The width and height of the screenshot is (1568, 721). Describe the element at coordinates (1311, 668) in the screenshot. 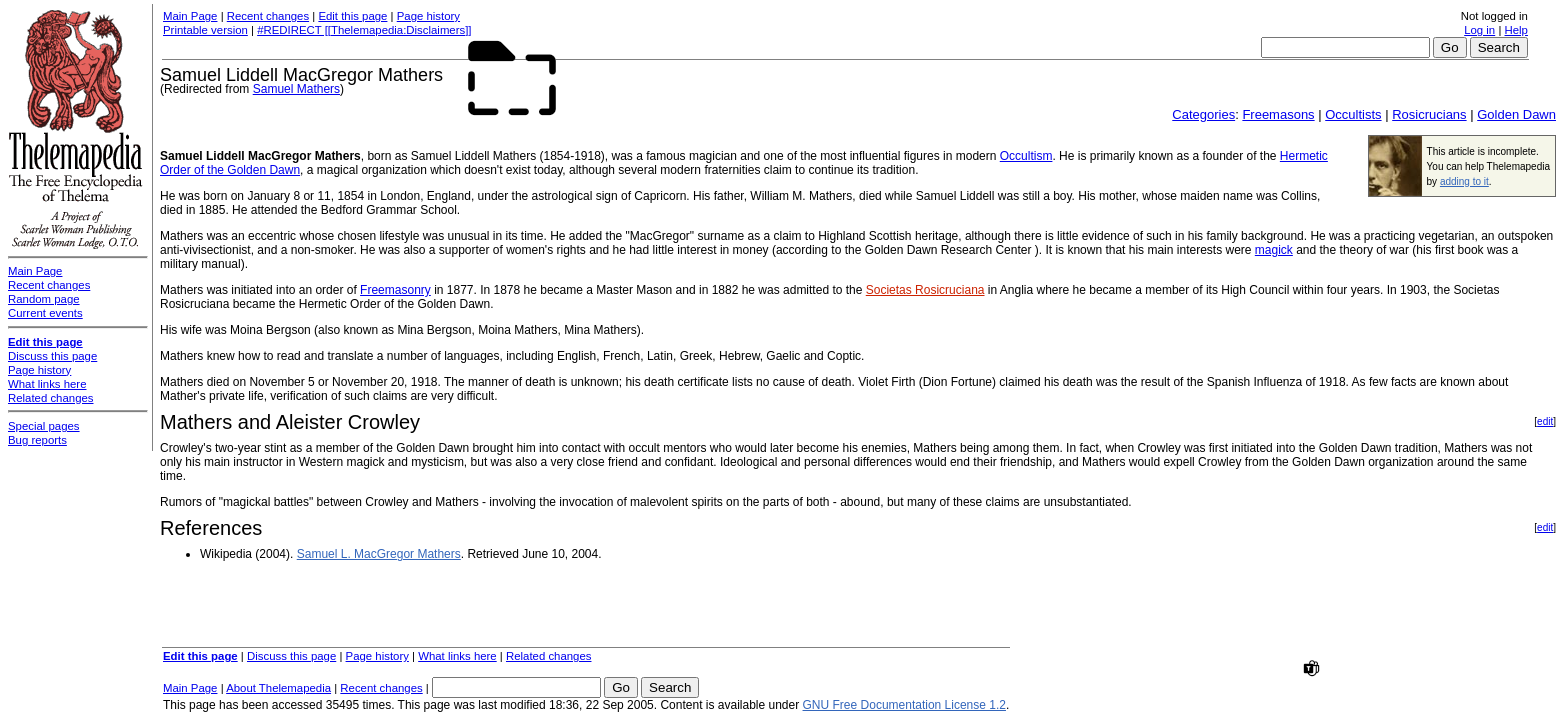

I see `open microsoft teams` at that location.